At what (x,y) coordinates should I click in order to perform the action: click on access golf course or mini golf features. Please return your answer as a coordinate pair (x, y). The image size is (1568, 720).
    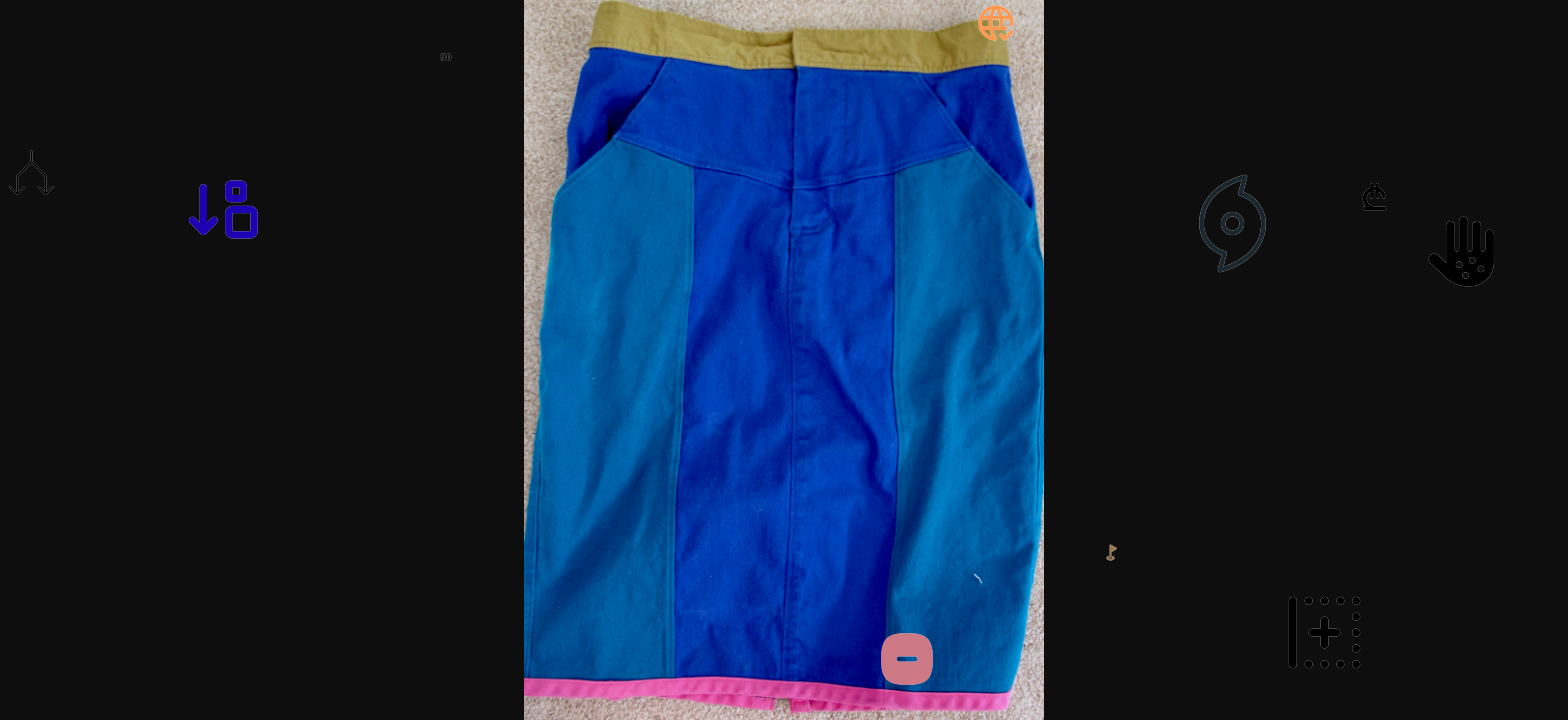
    Looking at the image, I should click on (1110, 552).